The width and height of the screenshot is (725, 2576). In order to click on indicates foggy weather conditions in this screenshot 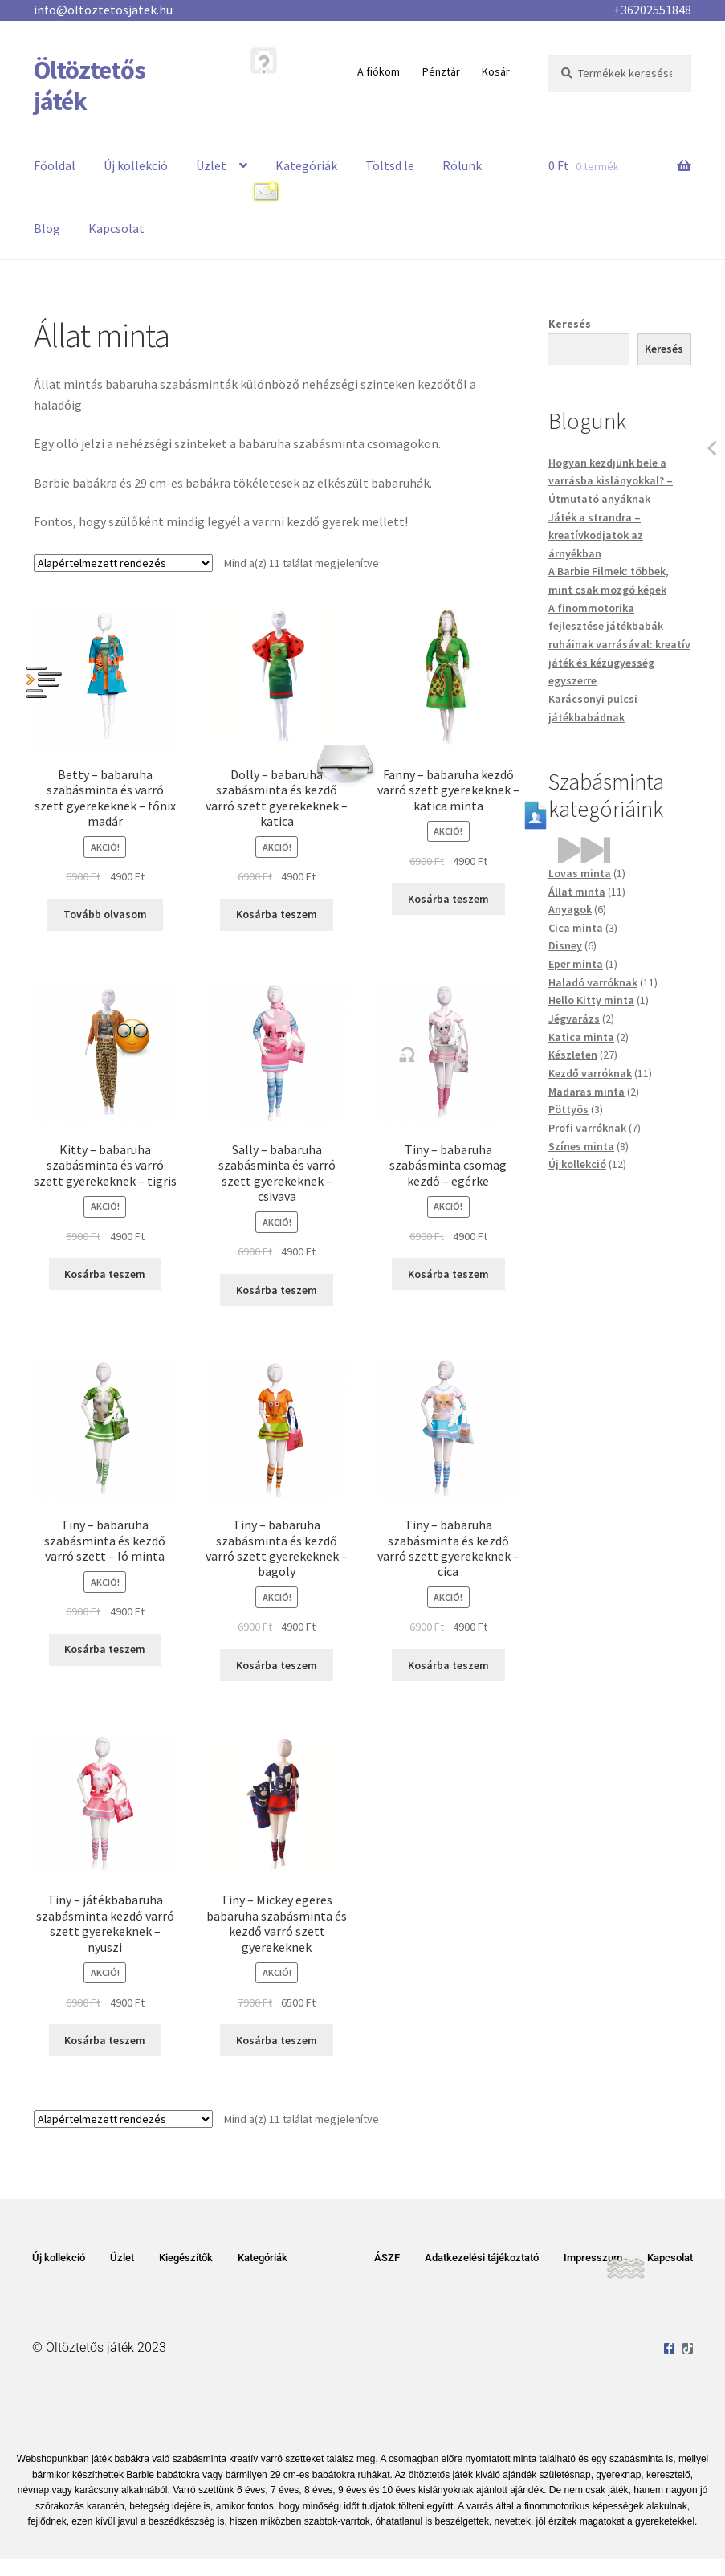, I will do `click(626, 2268)`.